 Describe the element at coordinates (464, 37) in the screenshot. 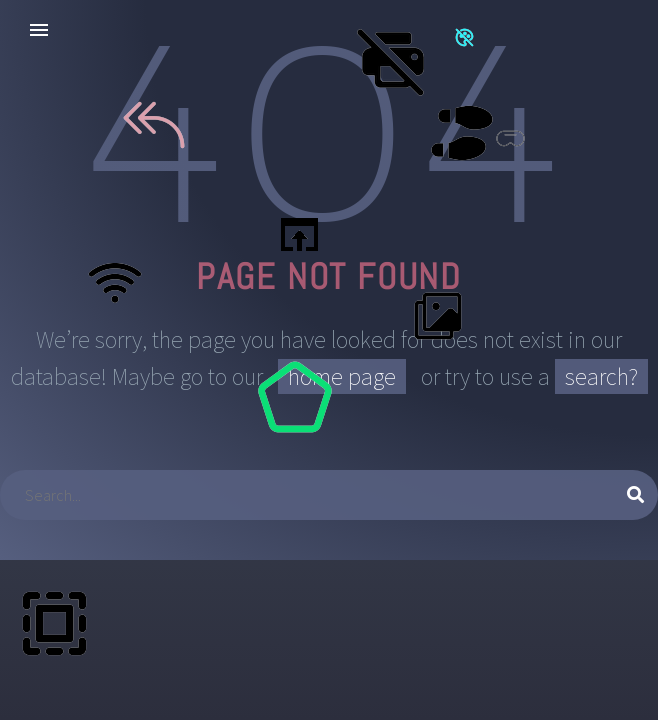

I see `disable color customization` at that location.